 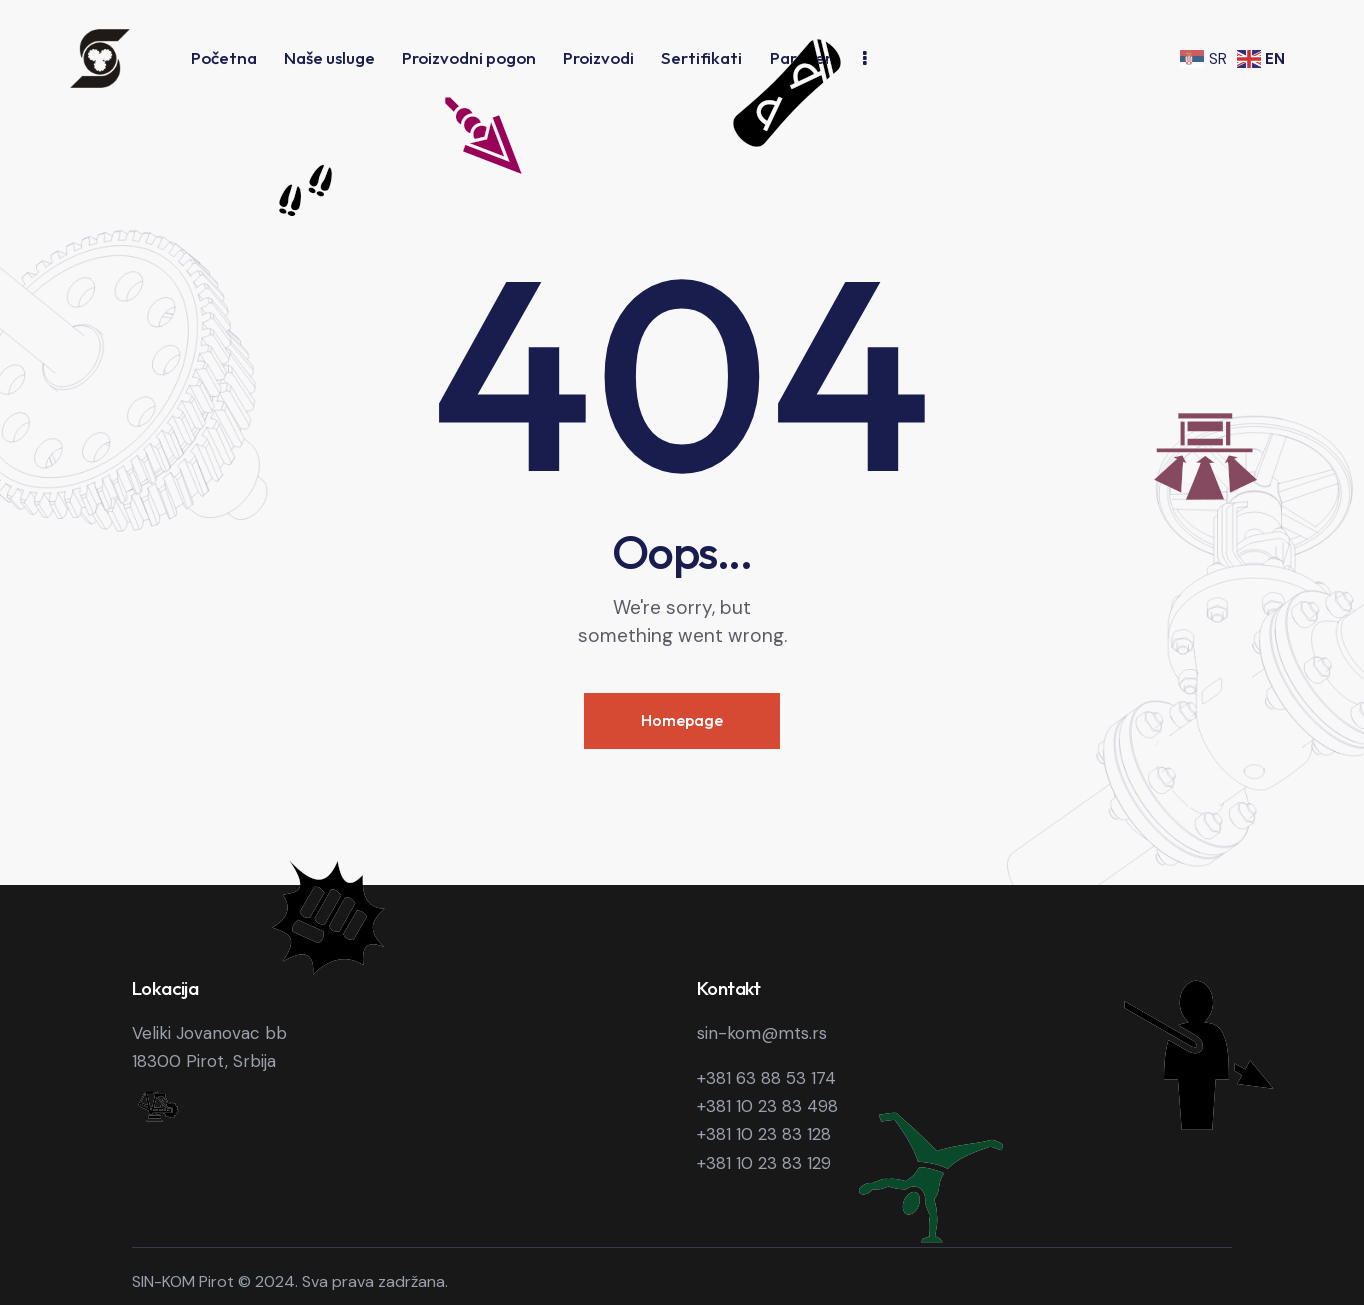 What do you see at coordinates (1205, 450) in the screenshot?
I see `launch an assault on enemy fortification` at bounding box center [1205, 450].